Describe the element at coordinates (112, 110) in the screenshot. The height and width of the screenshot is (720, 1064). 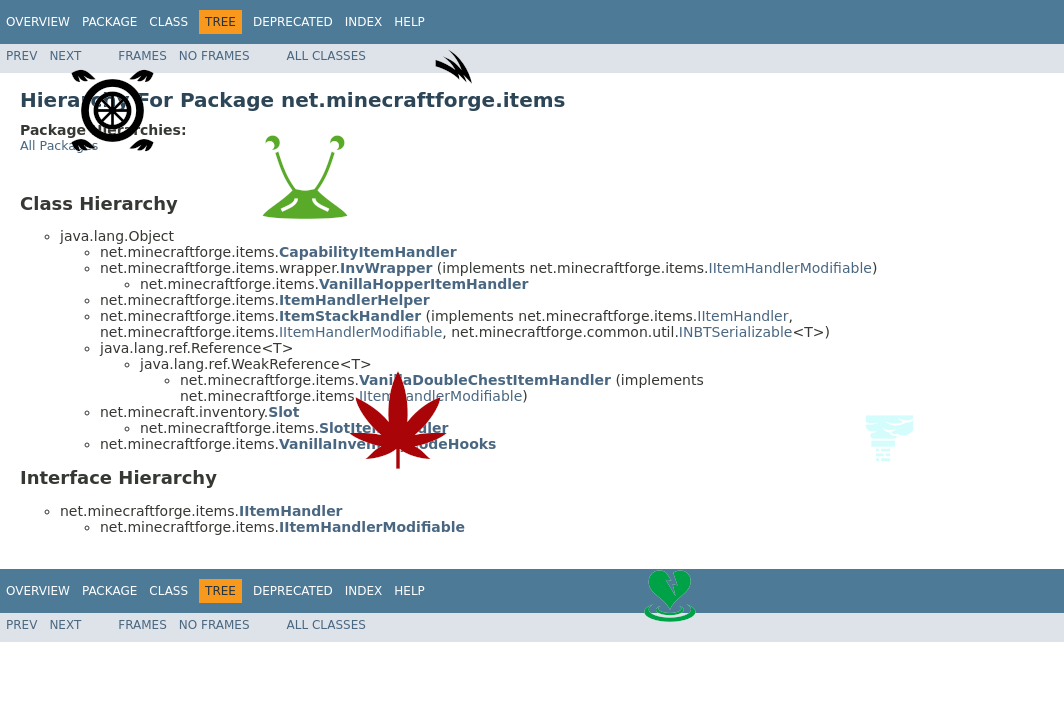
I see `tarot card: the wheel of fortune` at that location.